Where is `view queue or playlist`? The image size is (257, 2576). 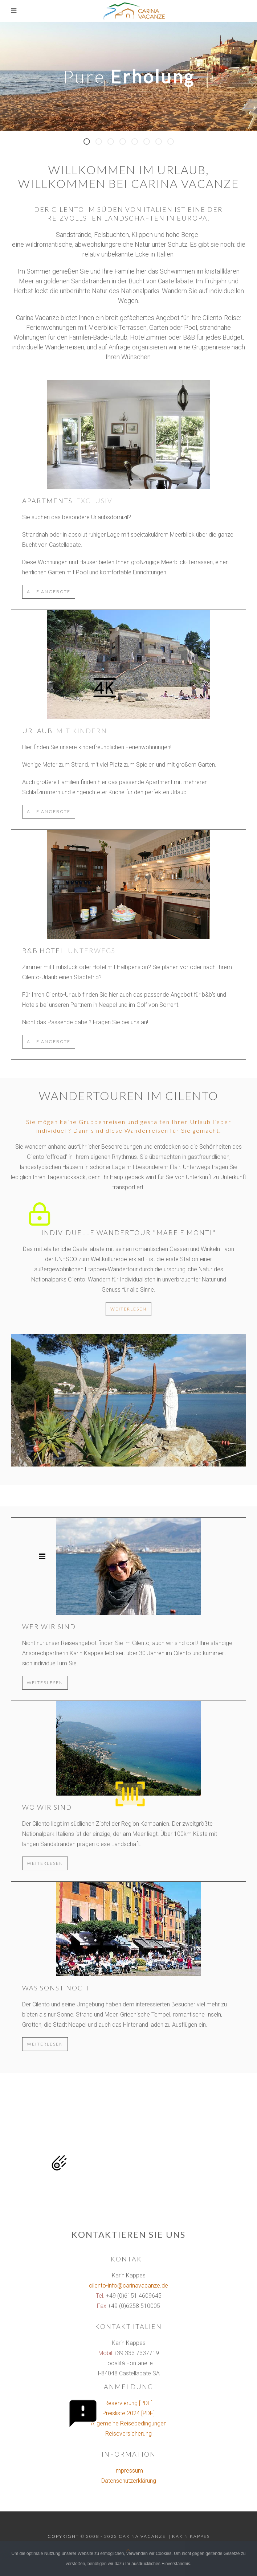
view queue or playlist is located at coordinates (42, 1556).